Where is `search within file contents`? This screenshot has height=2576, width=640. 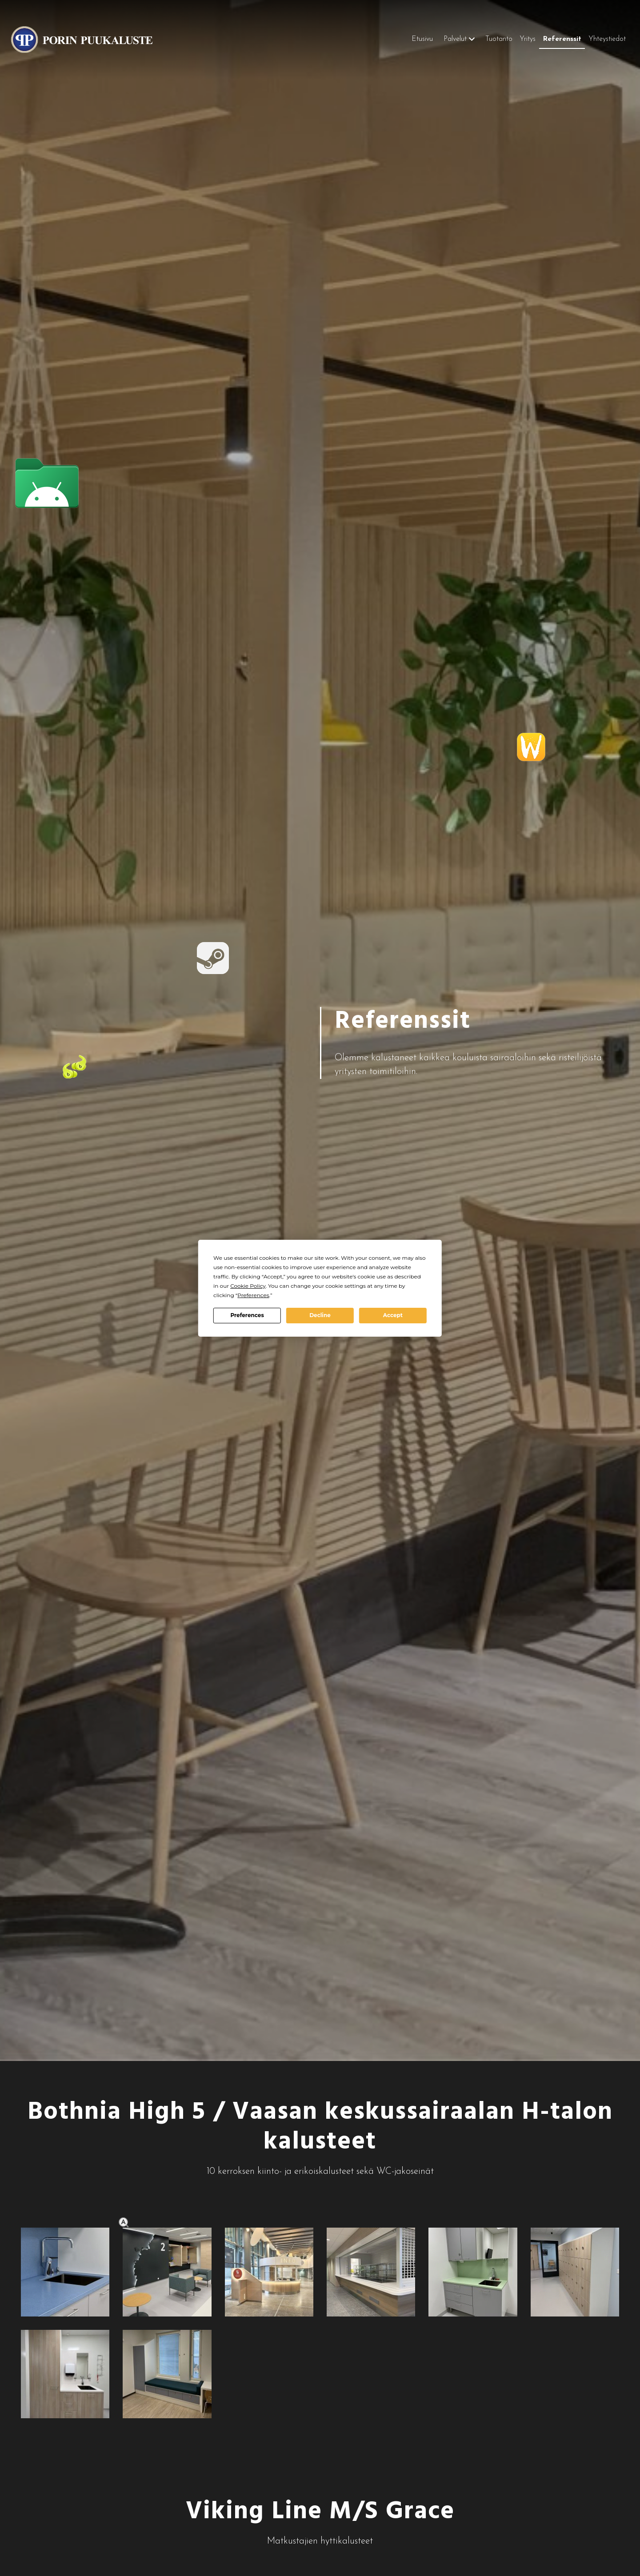
search within file contents is located at coordinates (124, 2222).